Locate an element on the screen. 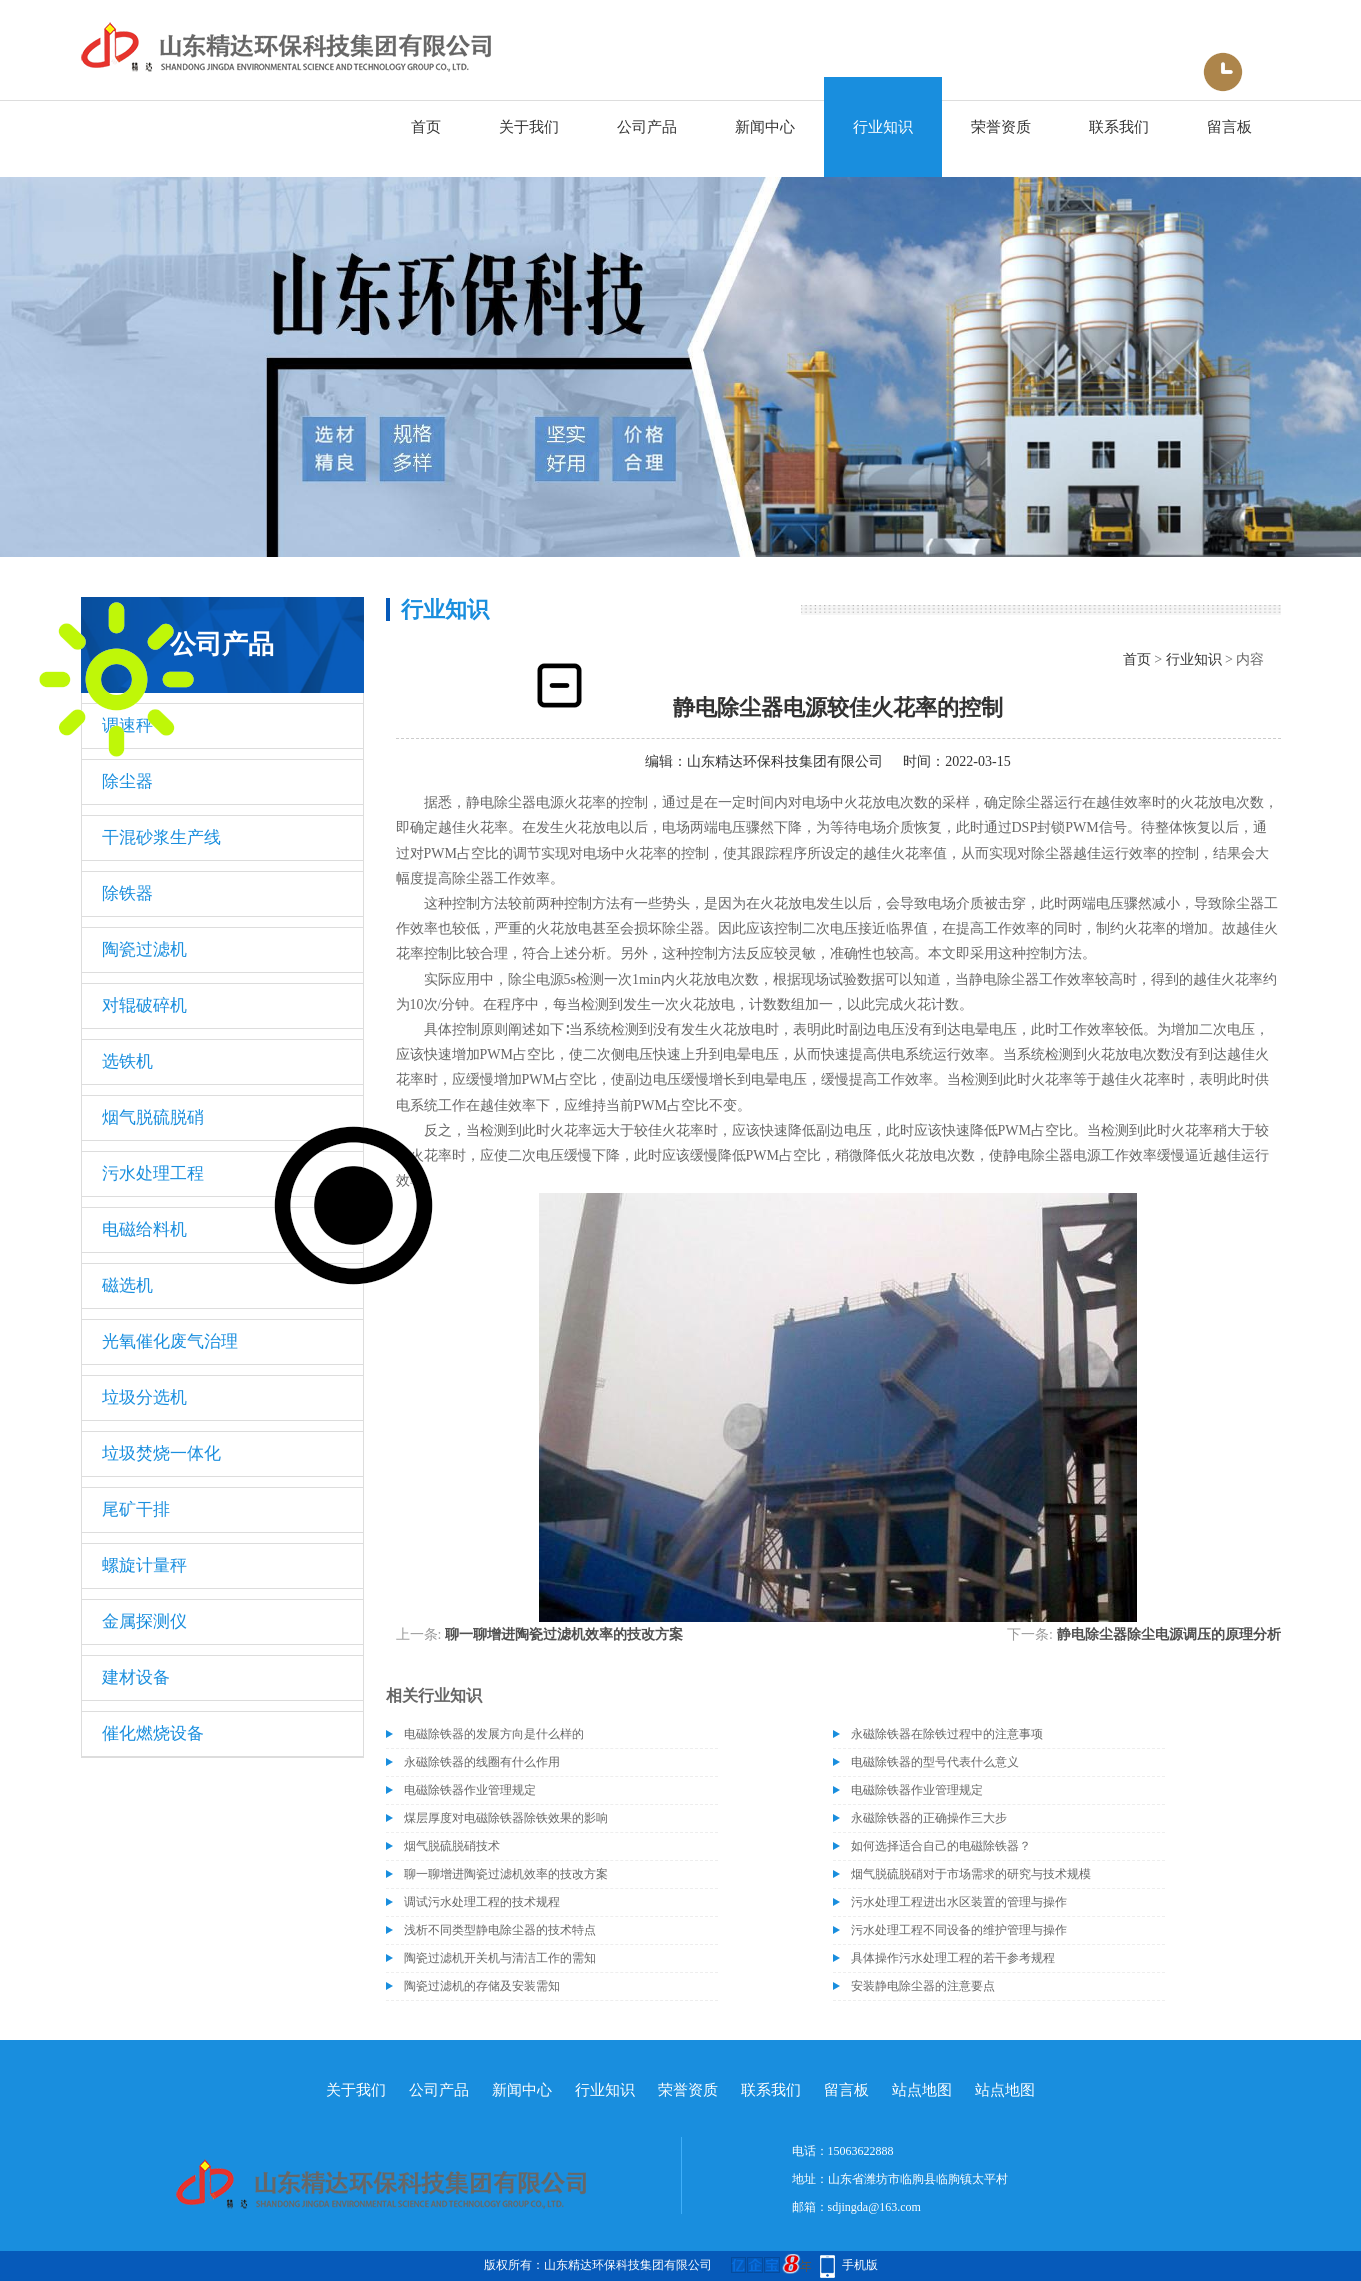 The height and width of the screenshot is (2281, 1361). remove an item from a list or selection is located at coordinates (559, 685).